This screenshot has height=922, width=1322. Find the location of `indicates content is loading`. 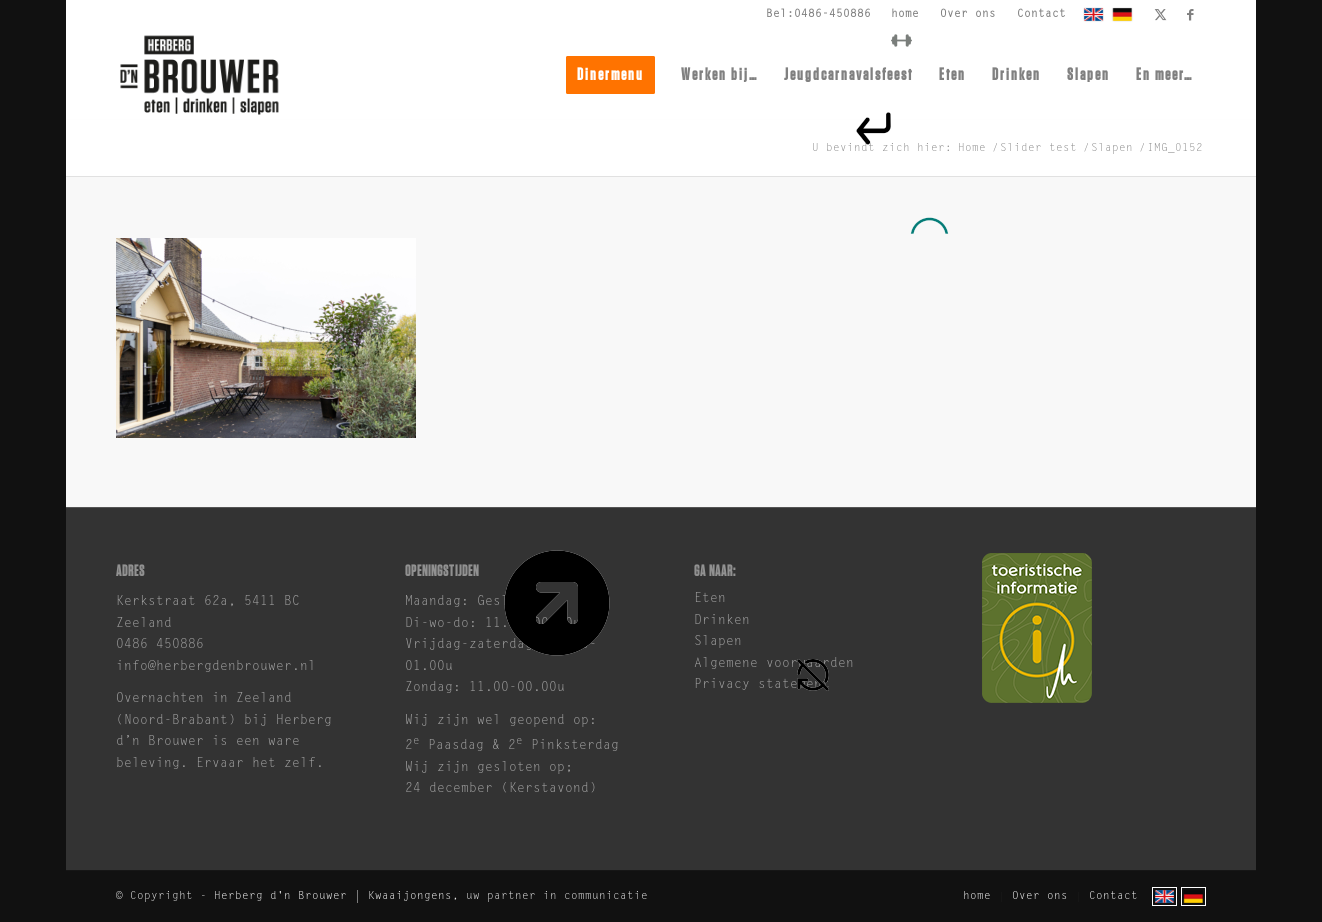

indicates content is loading is located at coordinates (929, 236).